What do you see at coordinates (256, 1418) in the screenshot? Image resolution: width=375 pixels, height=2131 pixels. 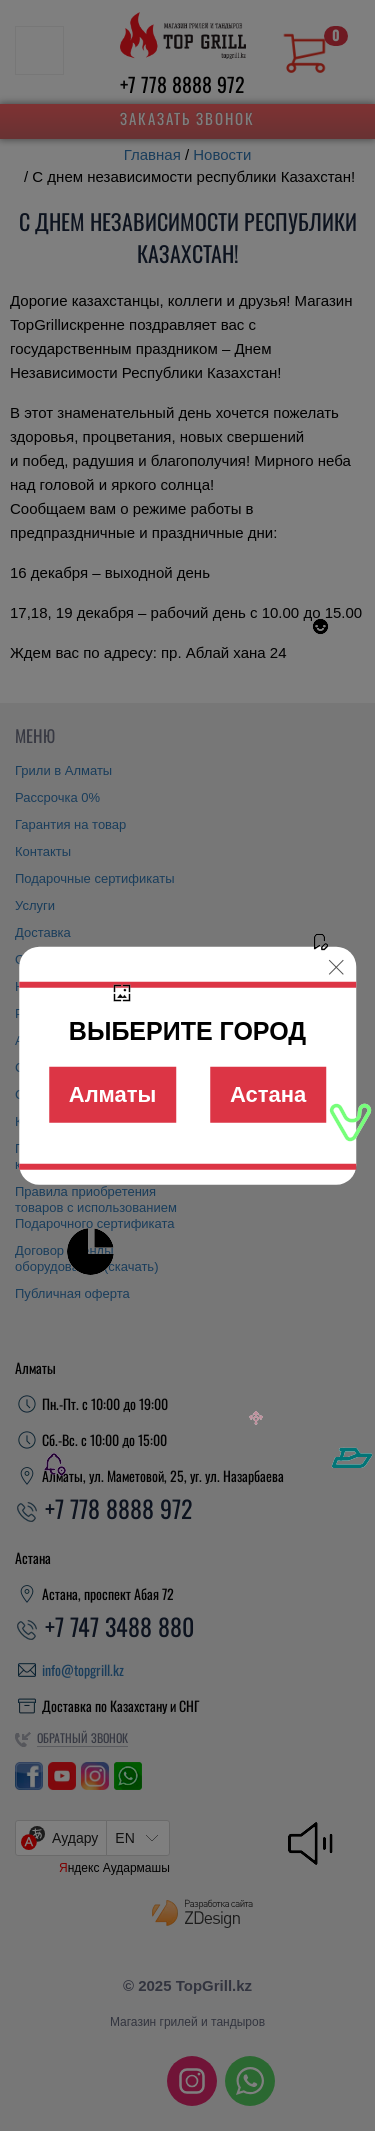 I see `configure load balancer settings` at bounding box center [256, 1418].